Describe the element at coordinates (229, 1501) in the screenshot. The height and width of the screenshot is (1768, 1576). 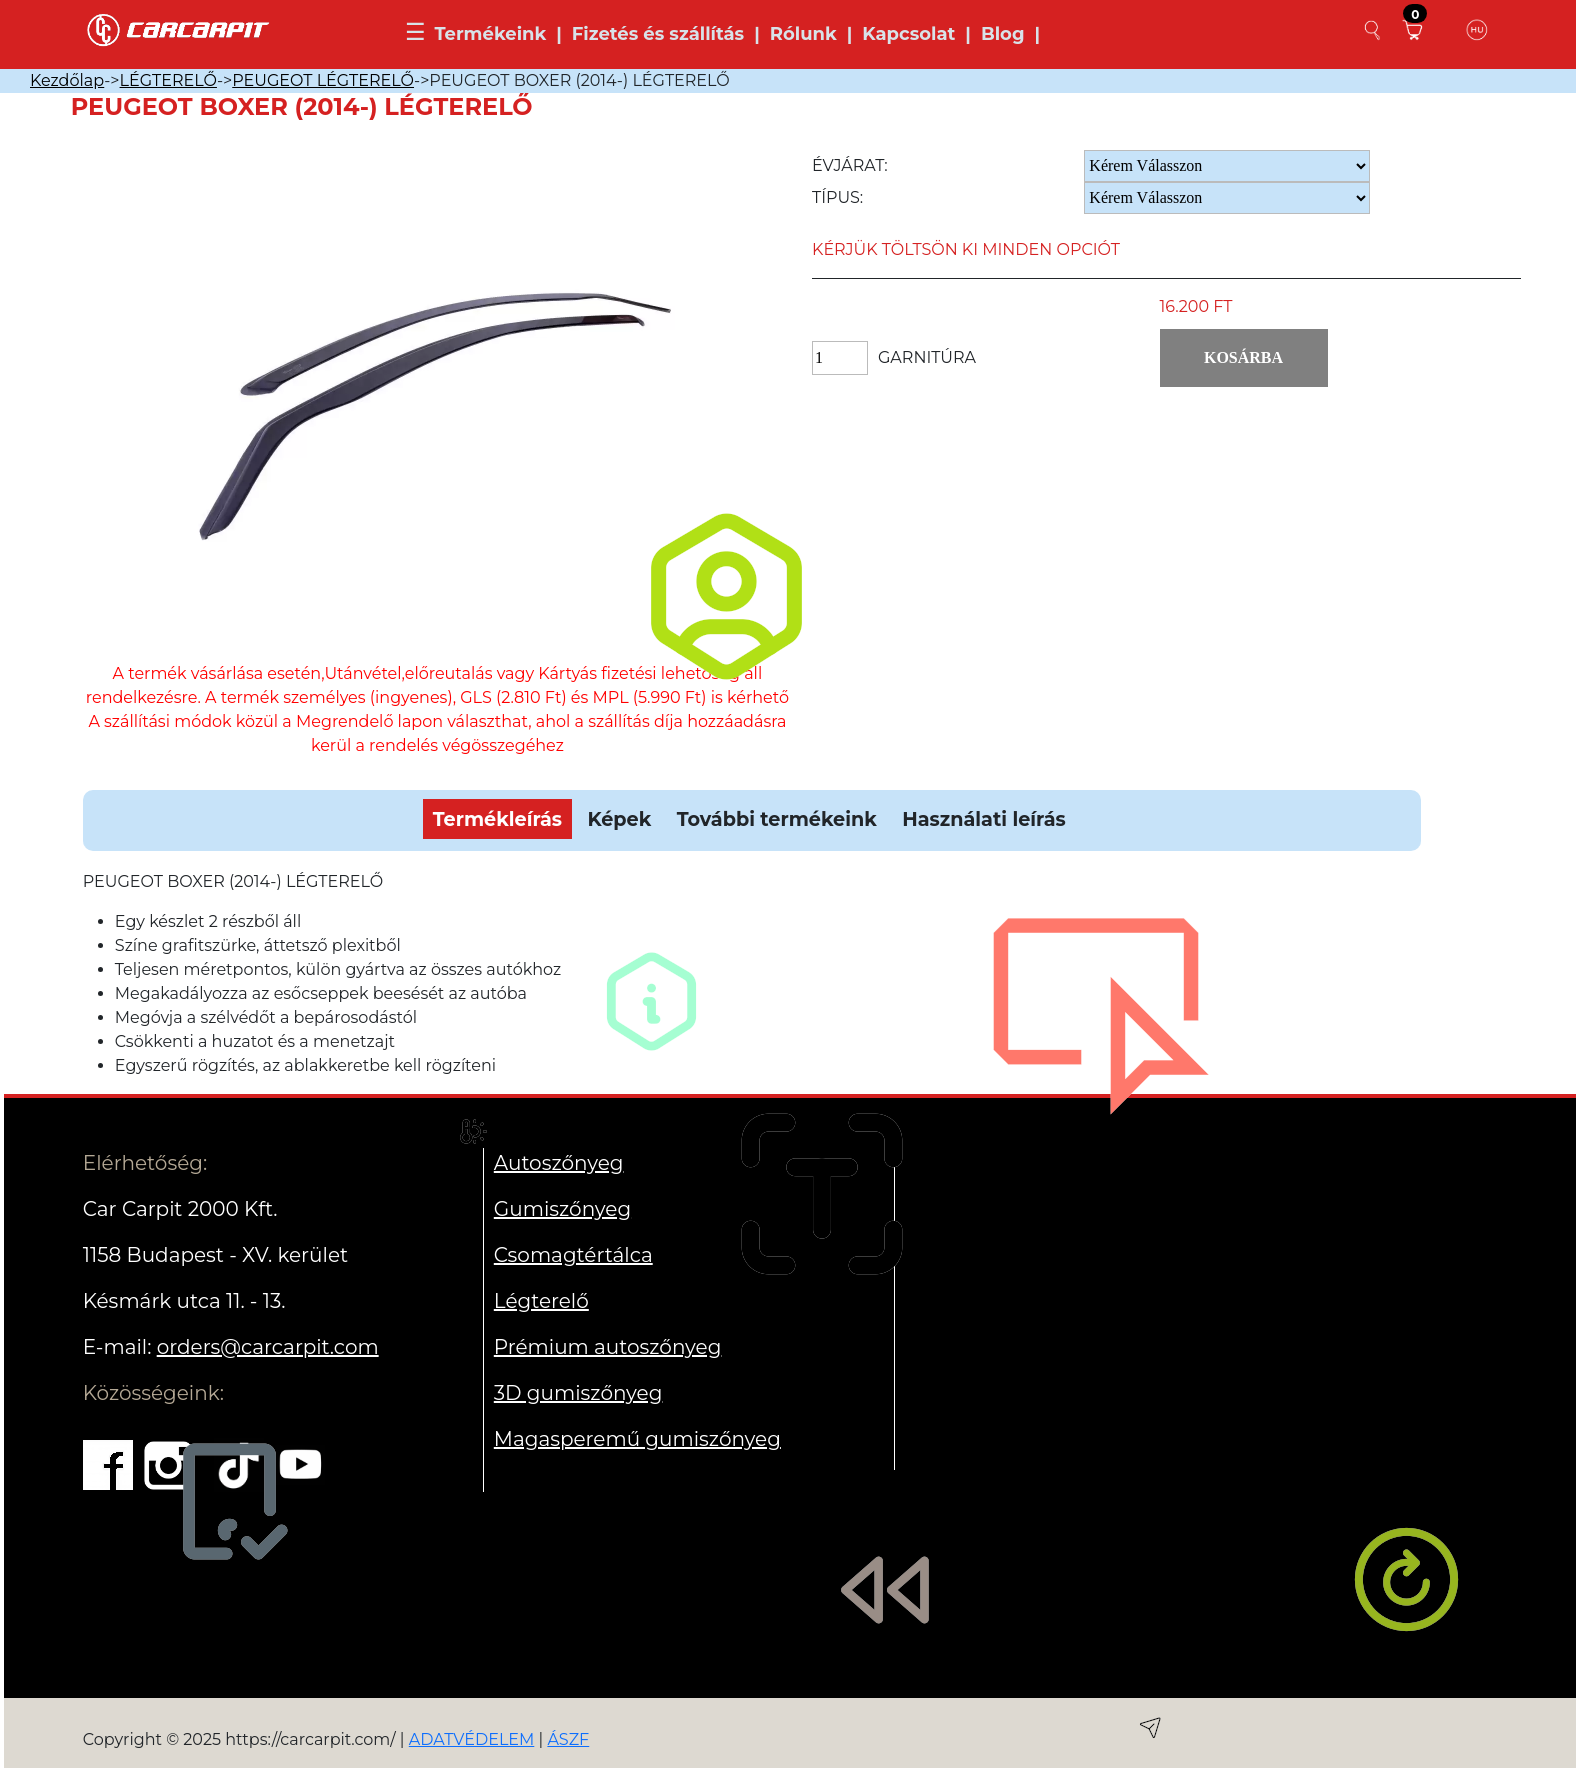
I see `tablet device successfully connected` at that location.